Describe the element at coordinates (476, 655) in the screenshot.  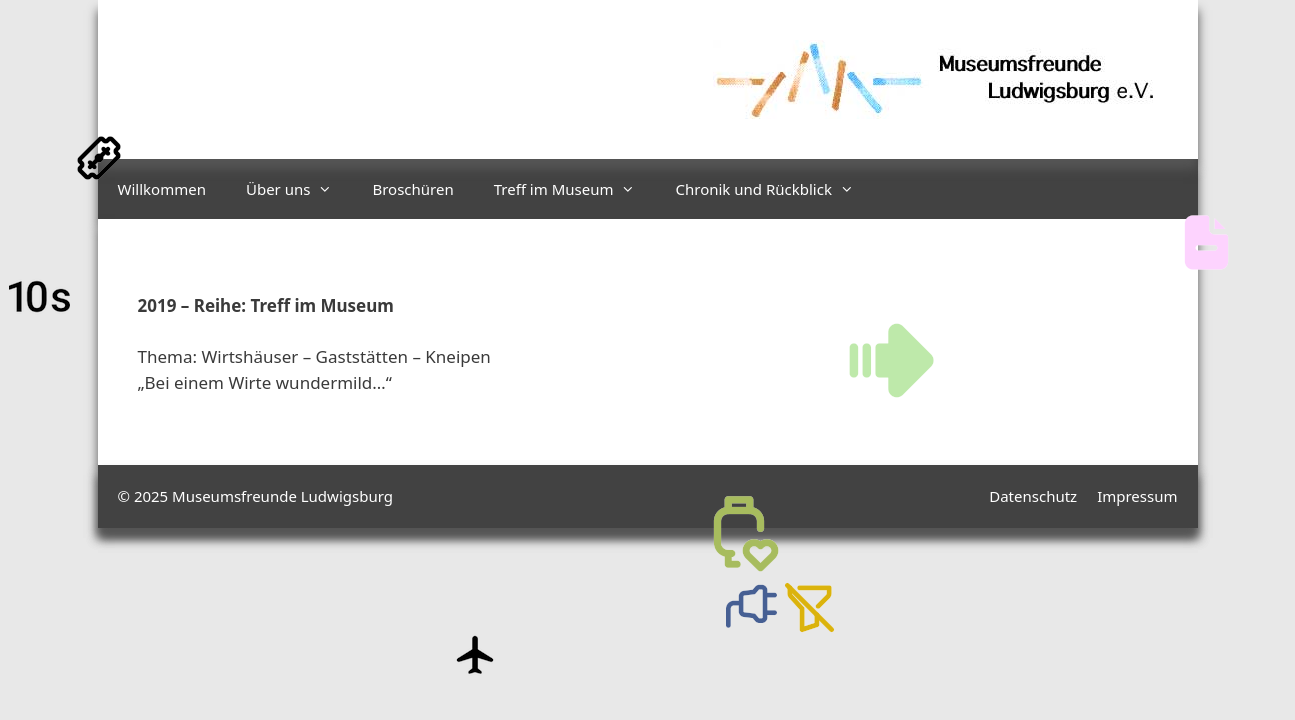
I see `access flight booking or travel options` at that location.